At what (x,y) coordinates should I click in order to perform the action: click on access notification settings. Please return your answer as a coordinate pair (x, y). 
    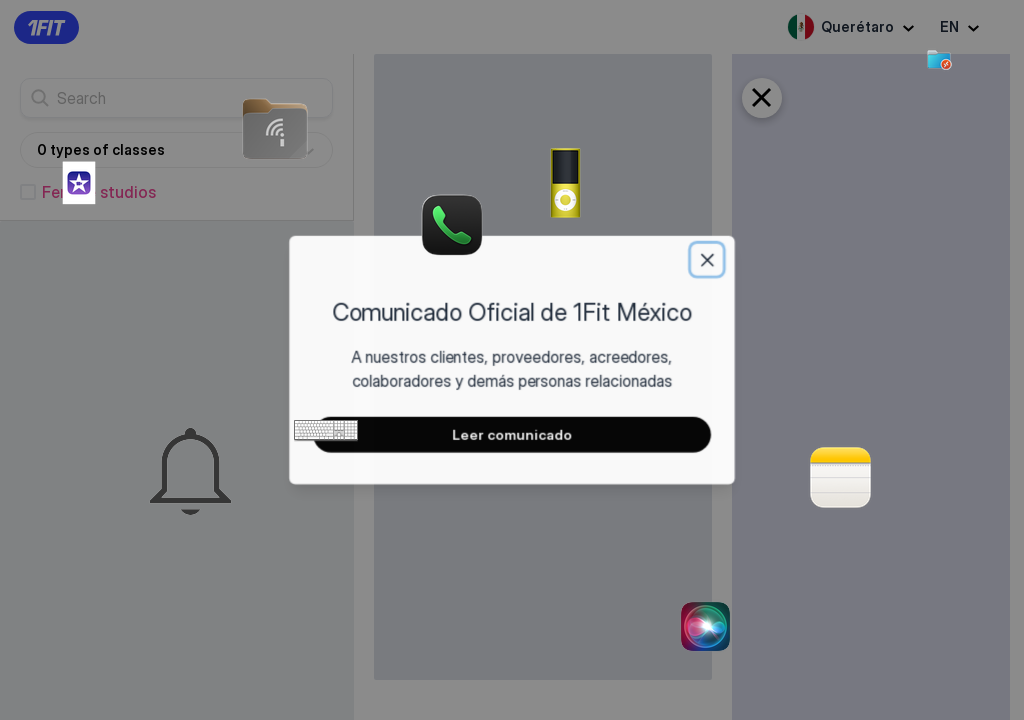
    Looking at the image, I should click on (190, 468).